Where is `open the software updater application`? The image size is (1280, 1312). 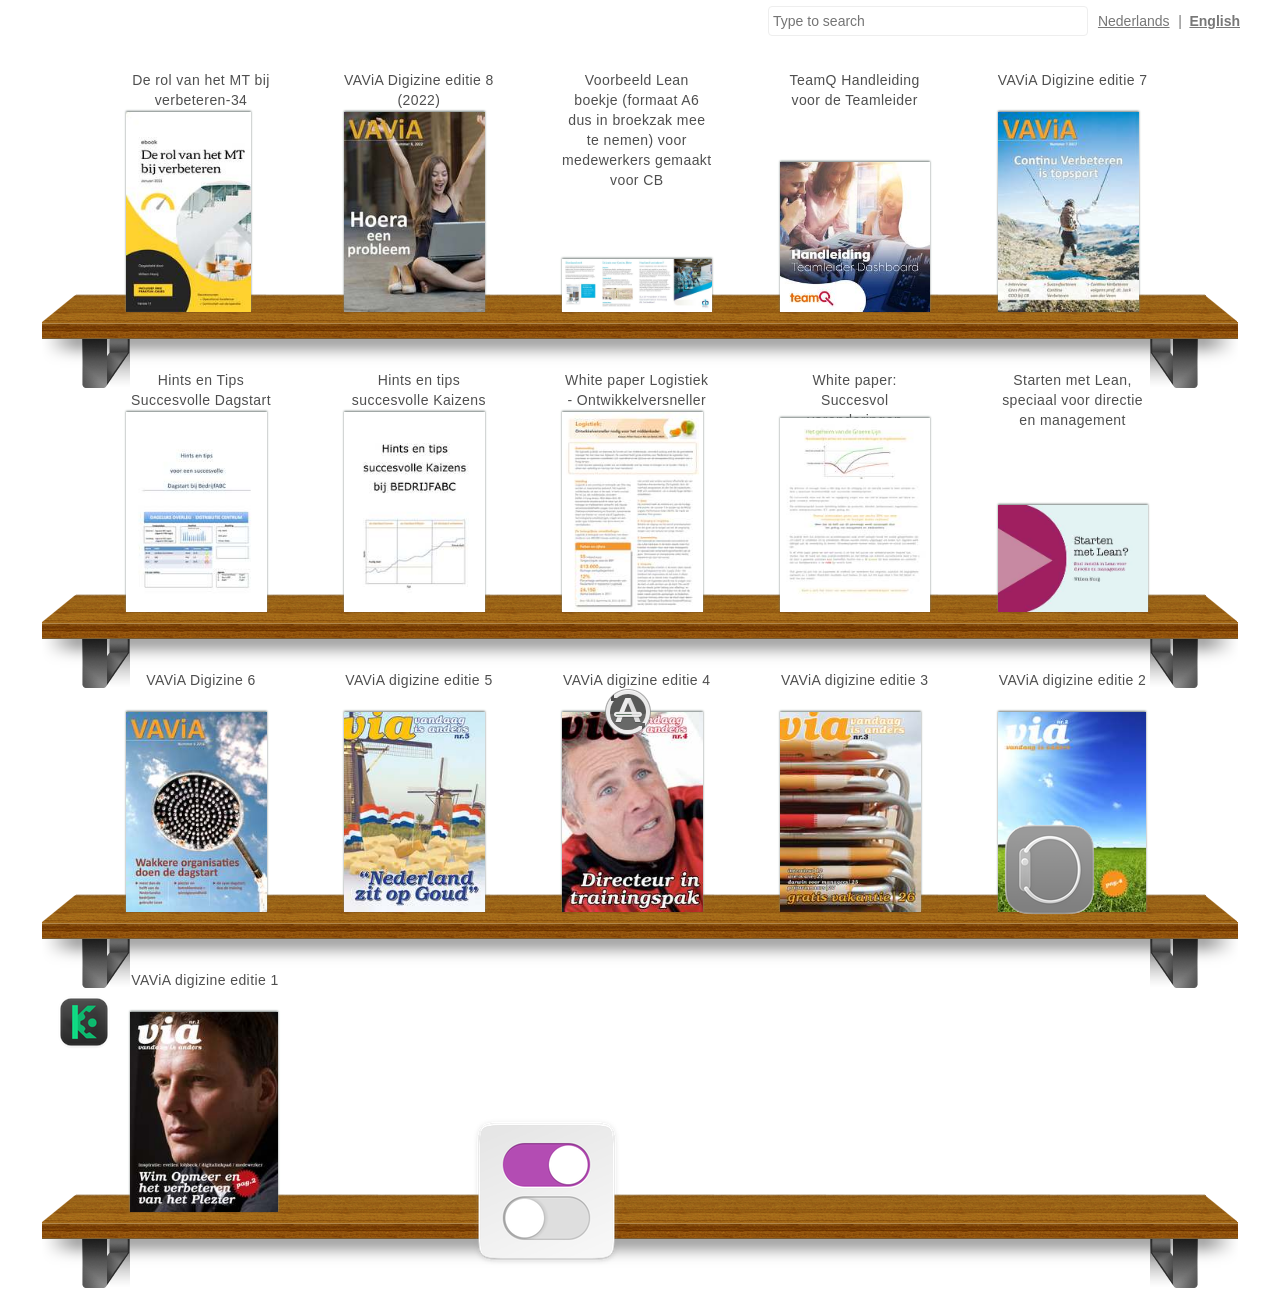 open the software updater application is located at coordinates (628, 712).